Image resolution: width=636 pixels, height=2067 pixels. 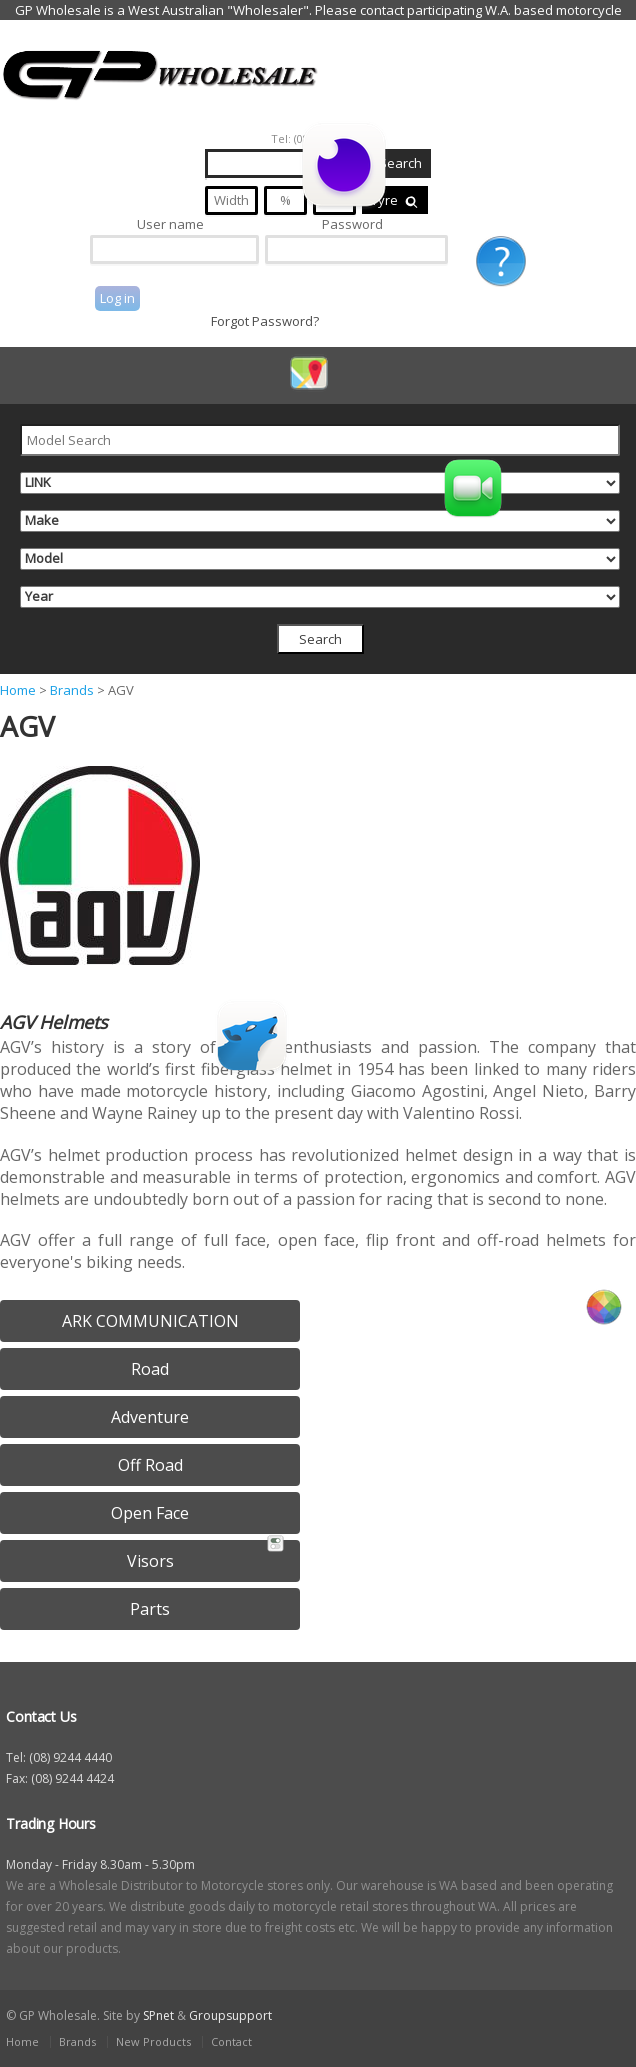 I want to click on open FaceTime to start a video call, so click(x=473, y=488).